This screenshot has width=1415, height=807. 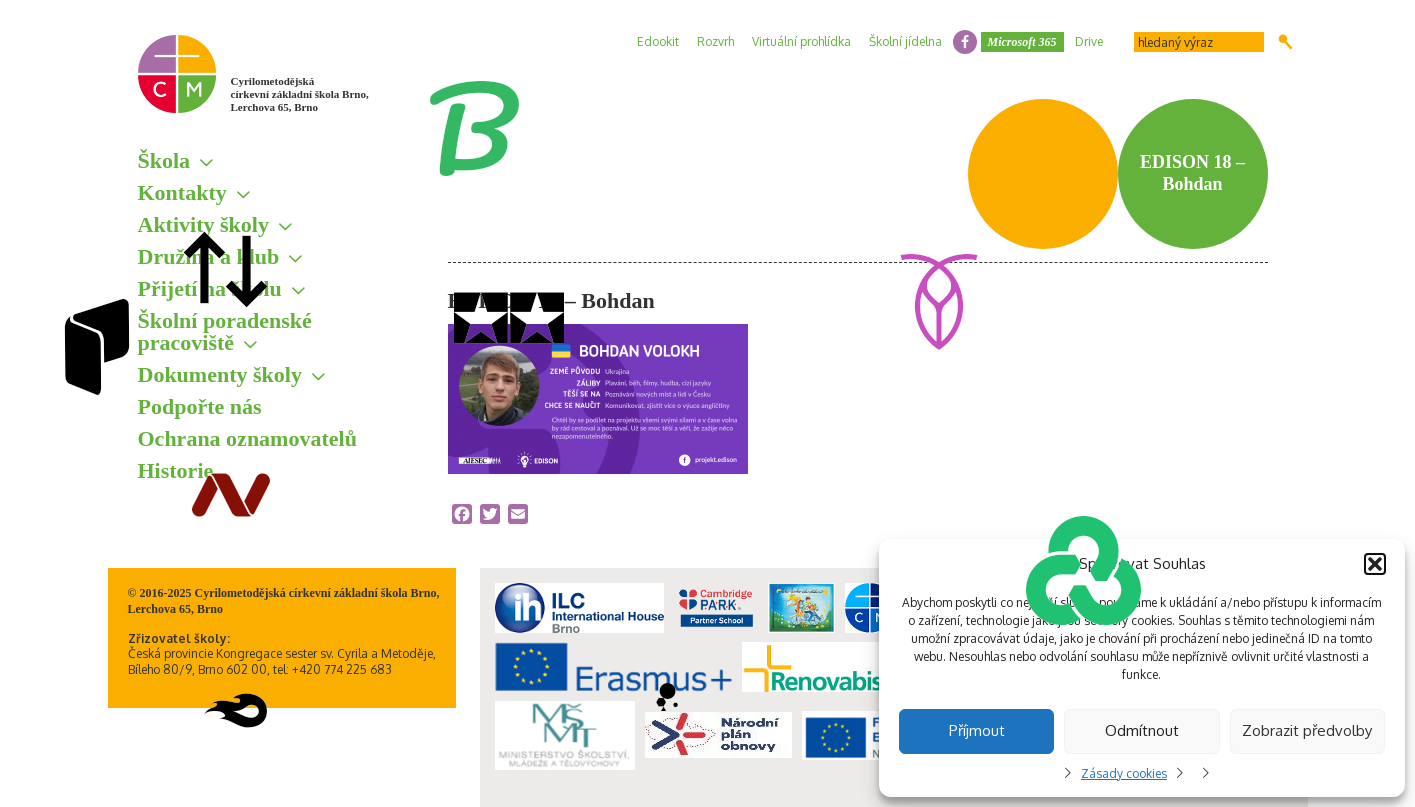 What do you see at coordinates (235, 710) in the screenshot?
I see `open MediaFire cloud storage` at bounding box center [235, 710].